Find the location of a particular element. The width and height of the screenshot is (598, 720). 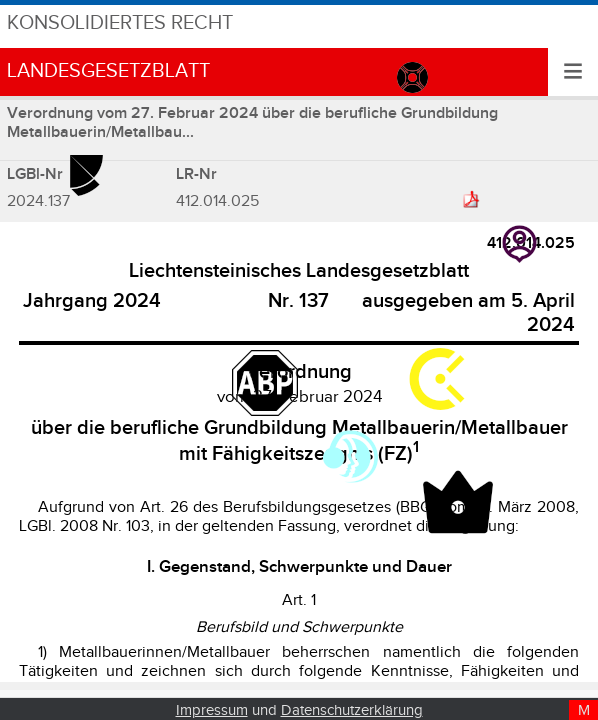

open sonarr media management app is located at coordinates (412, 77).